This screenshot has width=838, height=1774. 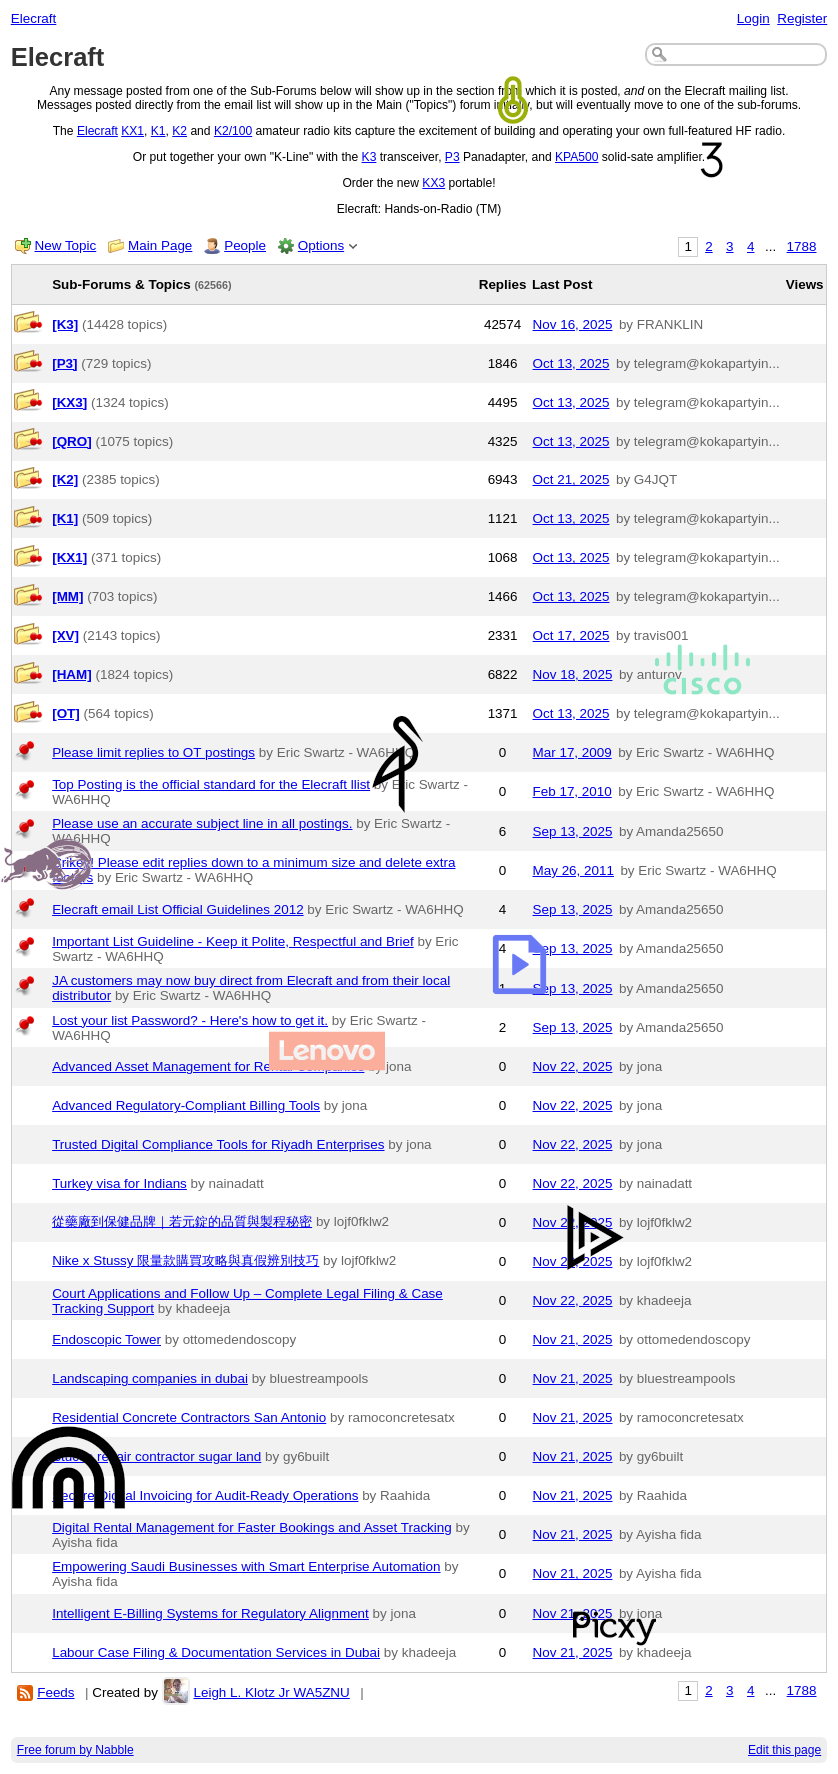 I want to click on indicates high temperature reading, so click(x=513, y=100).